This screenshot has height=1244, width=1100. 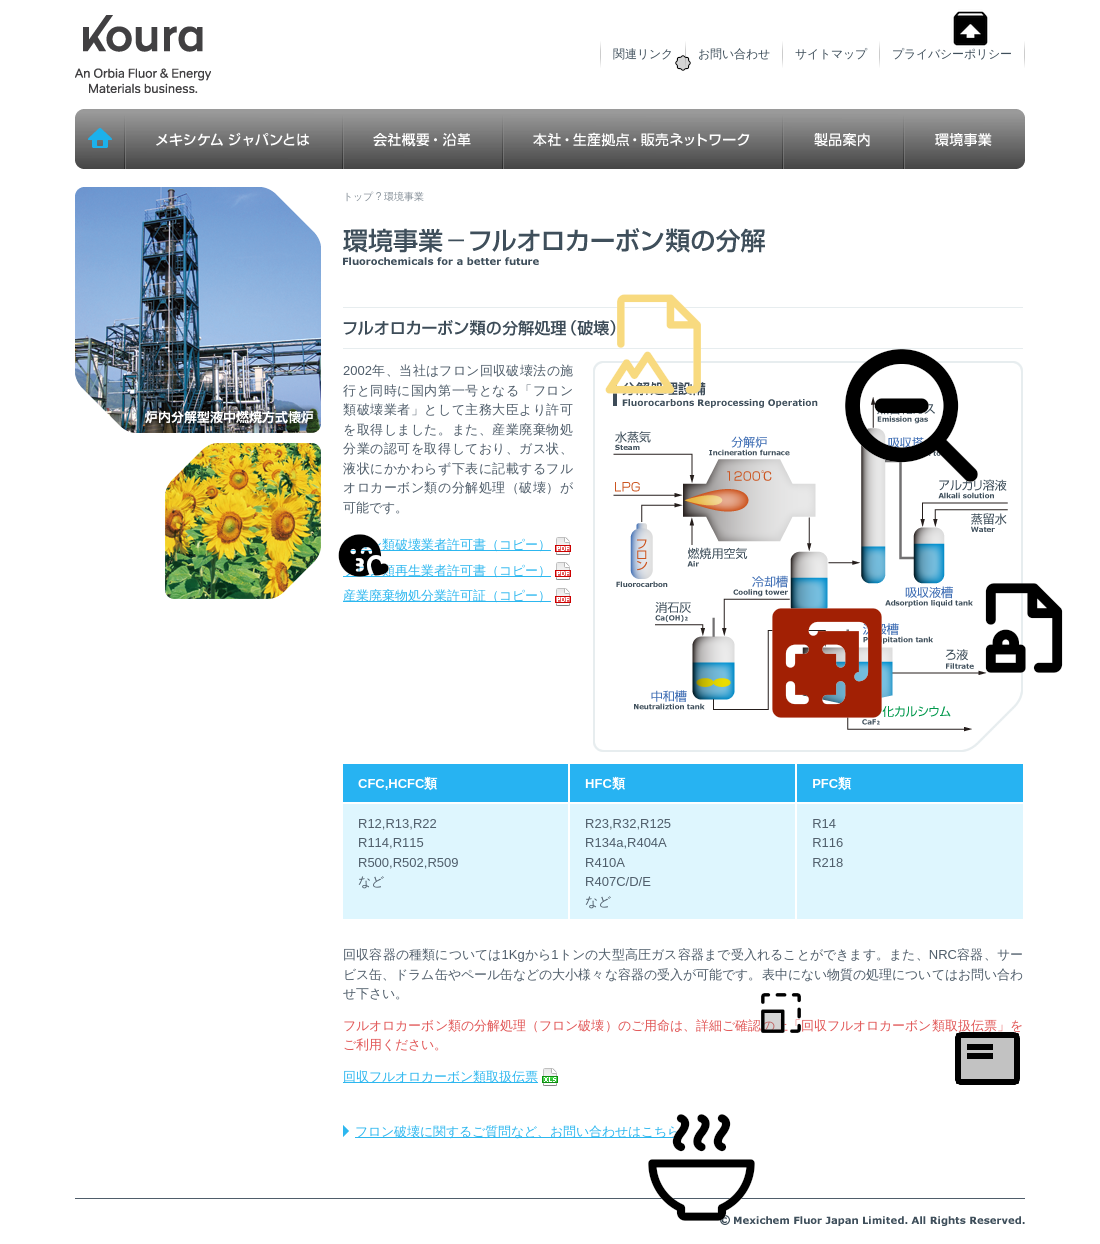 I want to click on view featured playlist, so click(x=987, y=1058).